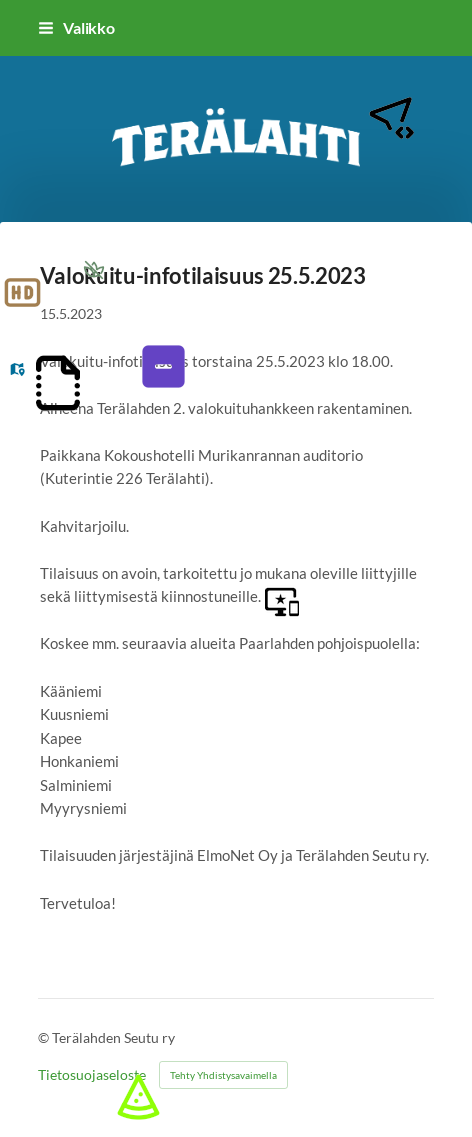 The image size is (472, 1137). Describe the element at coordinates (282, 602) in the screenshot. I see `view important or starred devices` at that location.